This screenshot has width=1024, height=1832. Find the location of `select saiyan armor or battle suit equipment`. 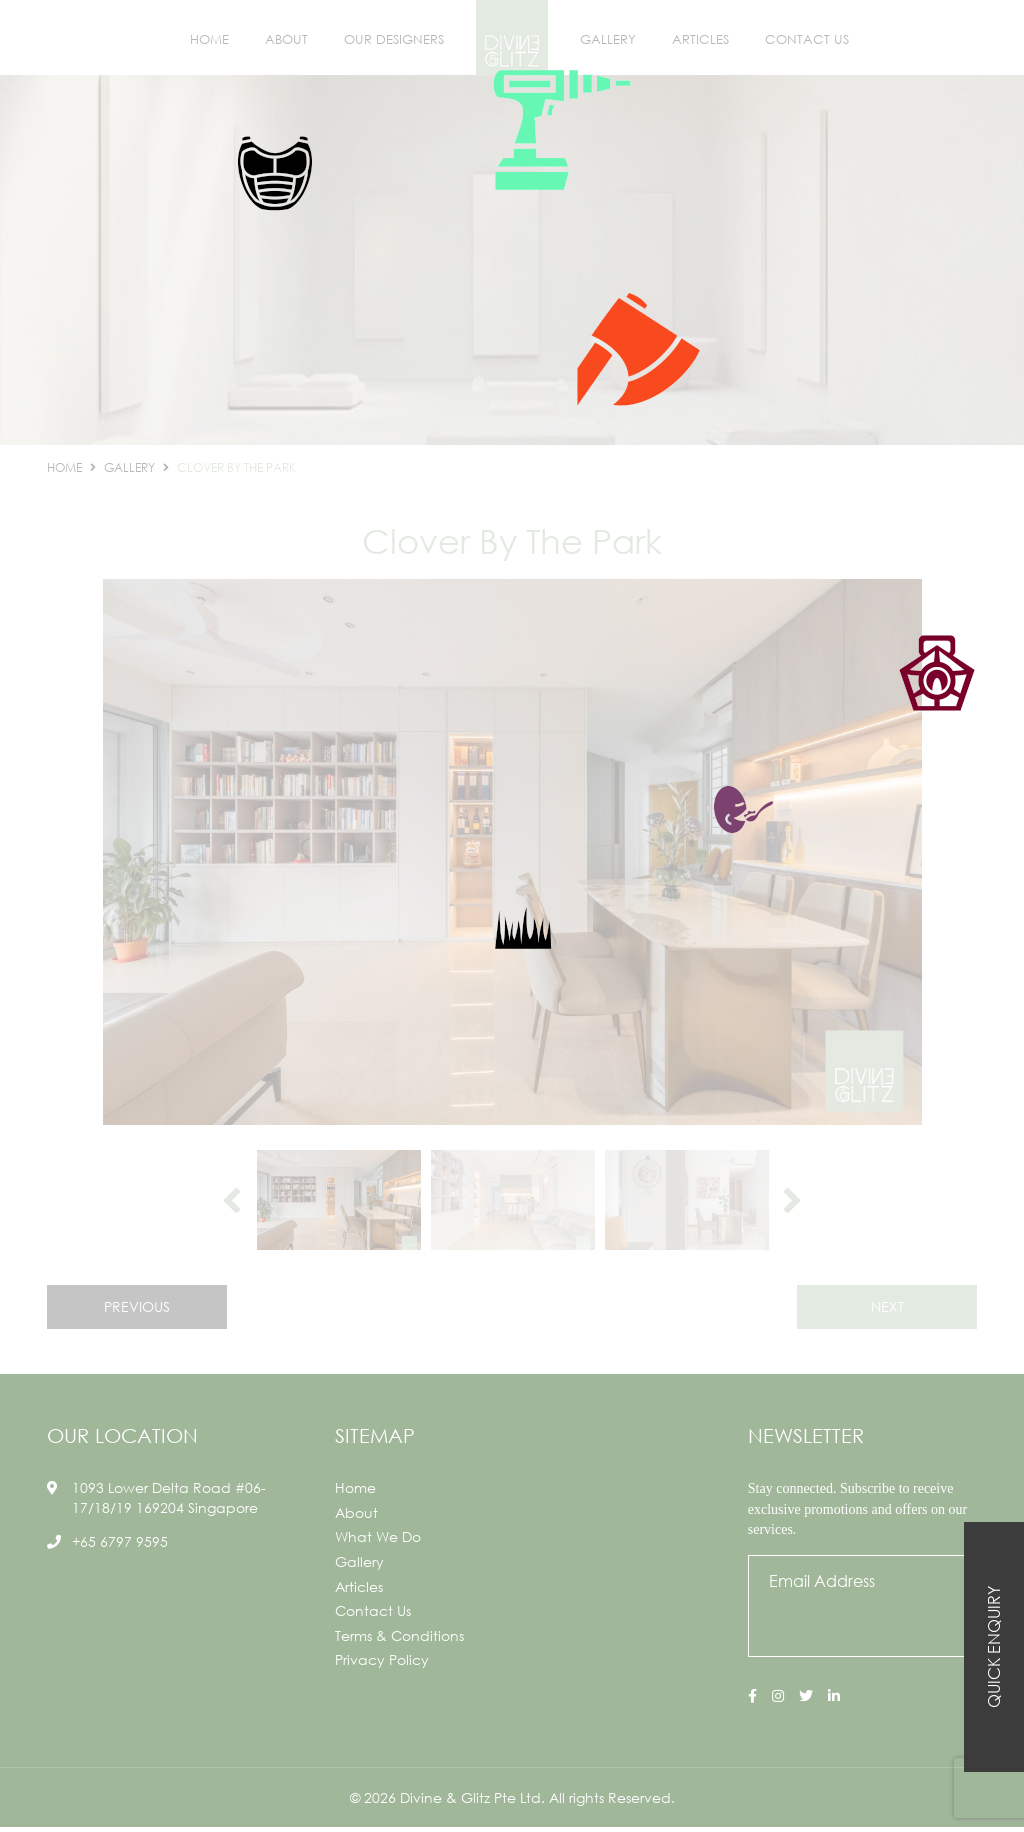

select saiyan armor or battle suit equipment is located at coordinates (275, 172).